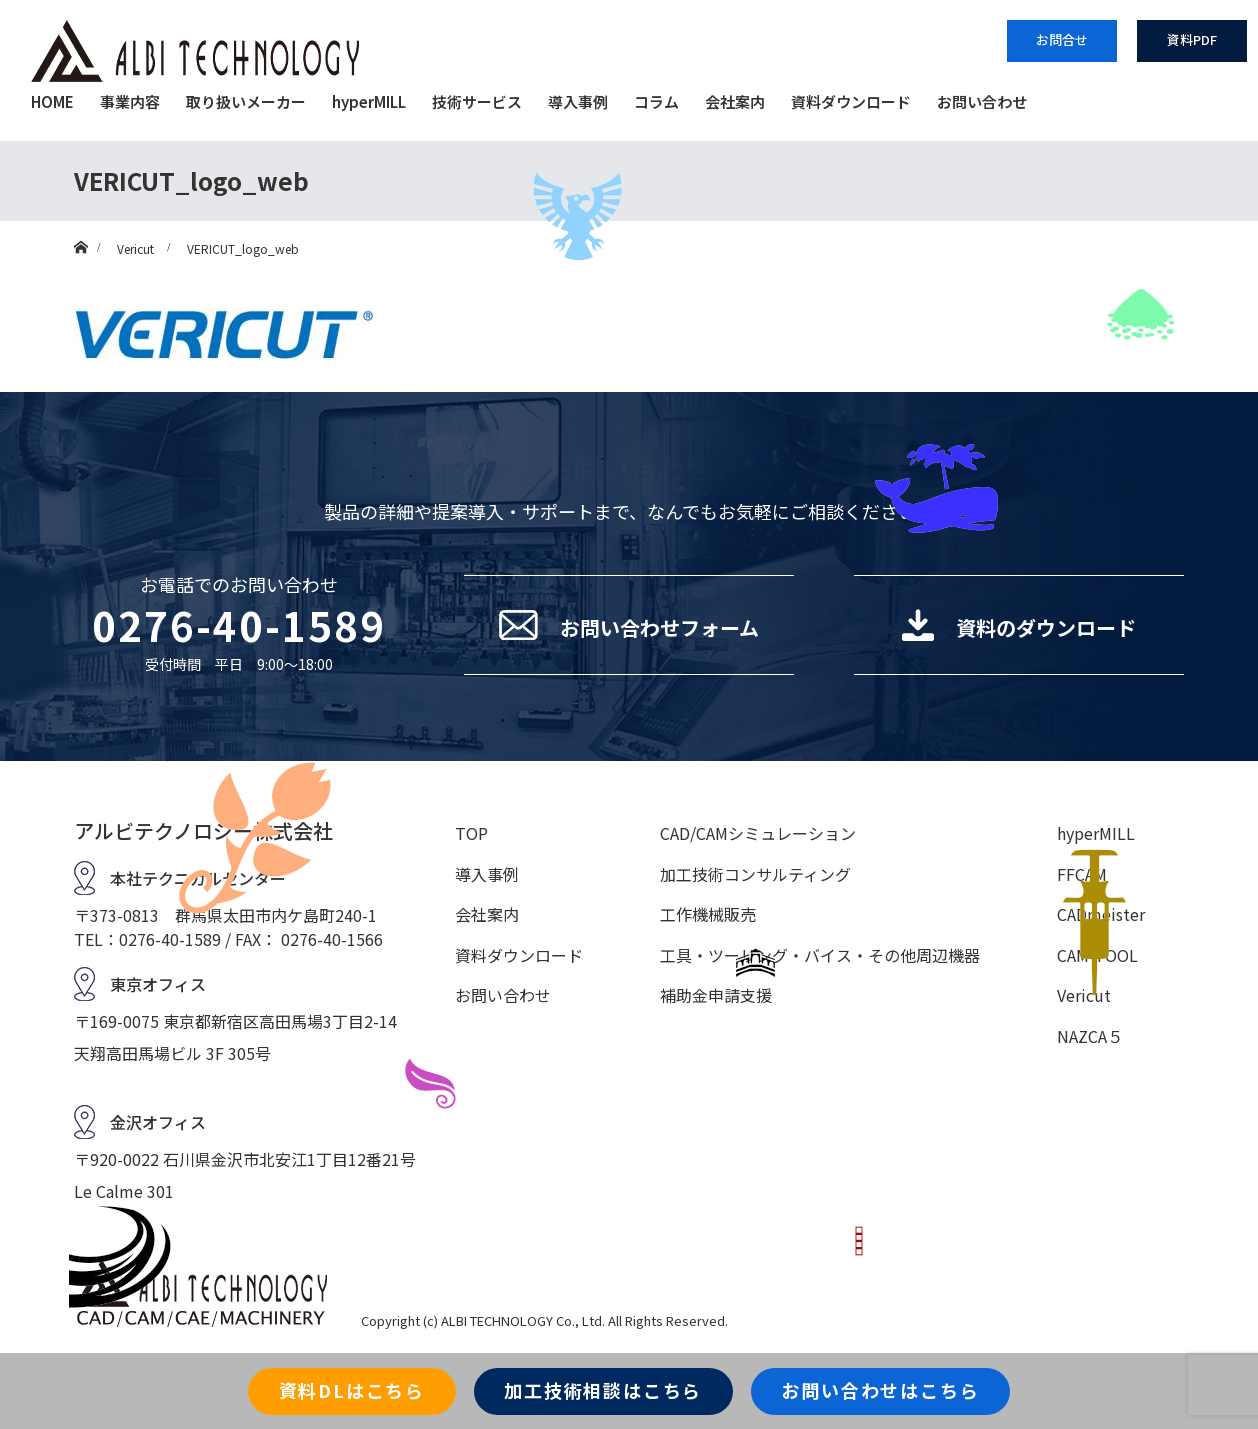 The height and width of the screenshot is (1429, 1258). Describe the element at coordinates (936, 488) in the screenshot. I see `ocean wildlife or marine life category` at that location.